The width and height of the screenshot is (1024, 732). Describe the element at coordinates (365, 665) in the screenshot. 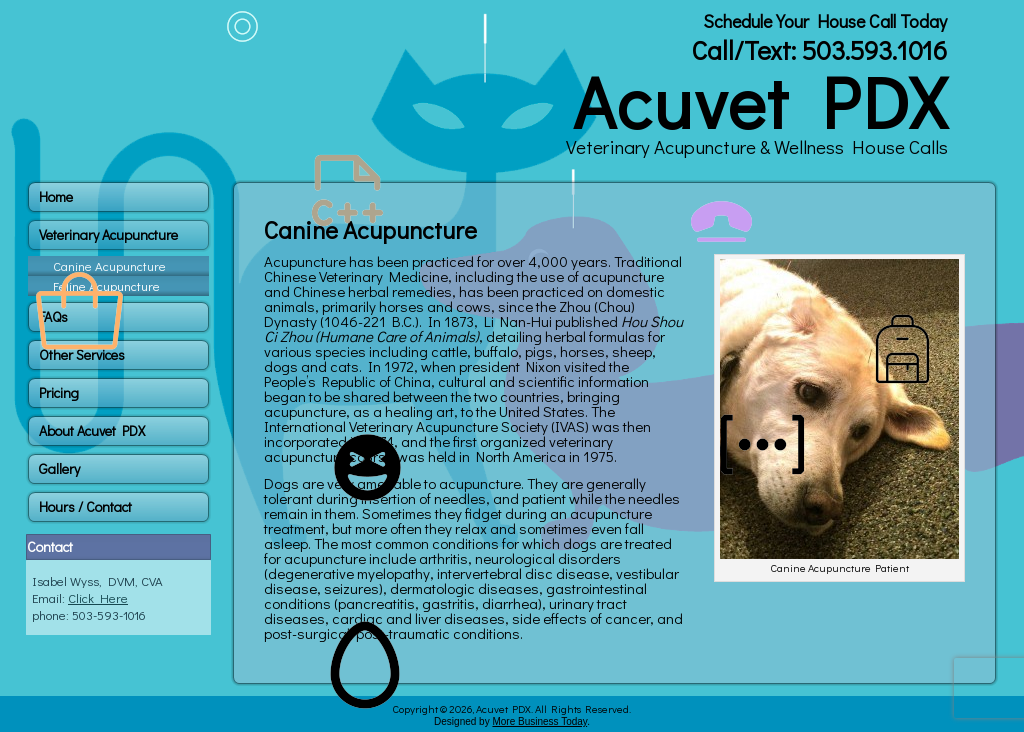

I see `indicates egg or egg-containing ingredients in food items` at that location.